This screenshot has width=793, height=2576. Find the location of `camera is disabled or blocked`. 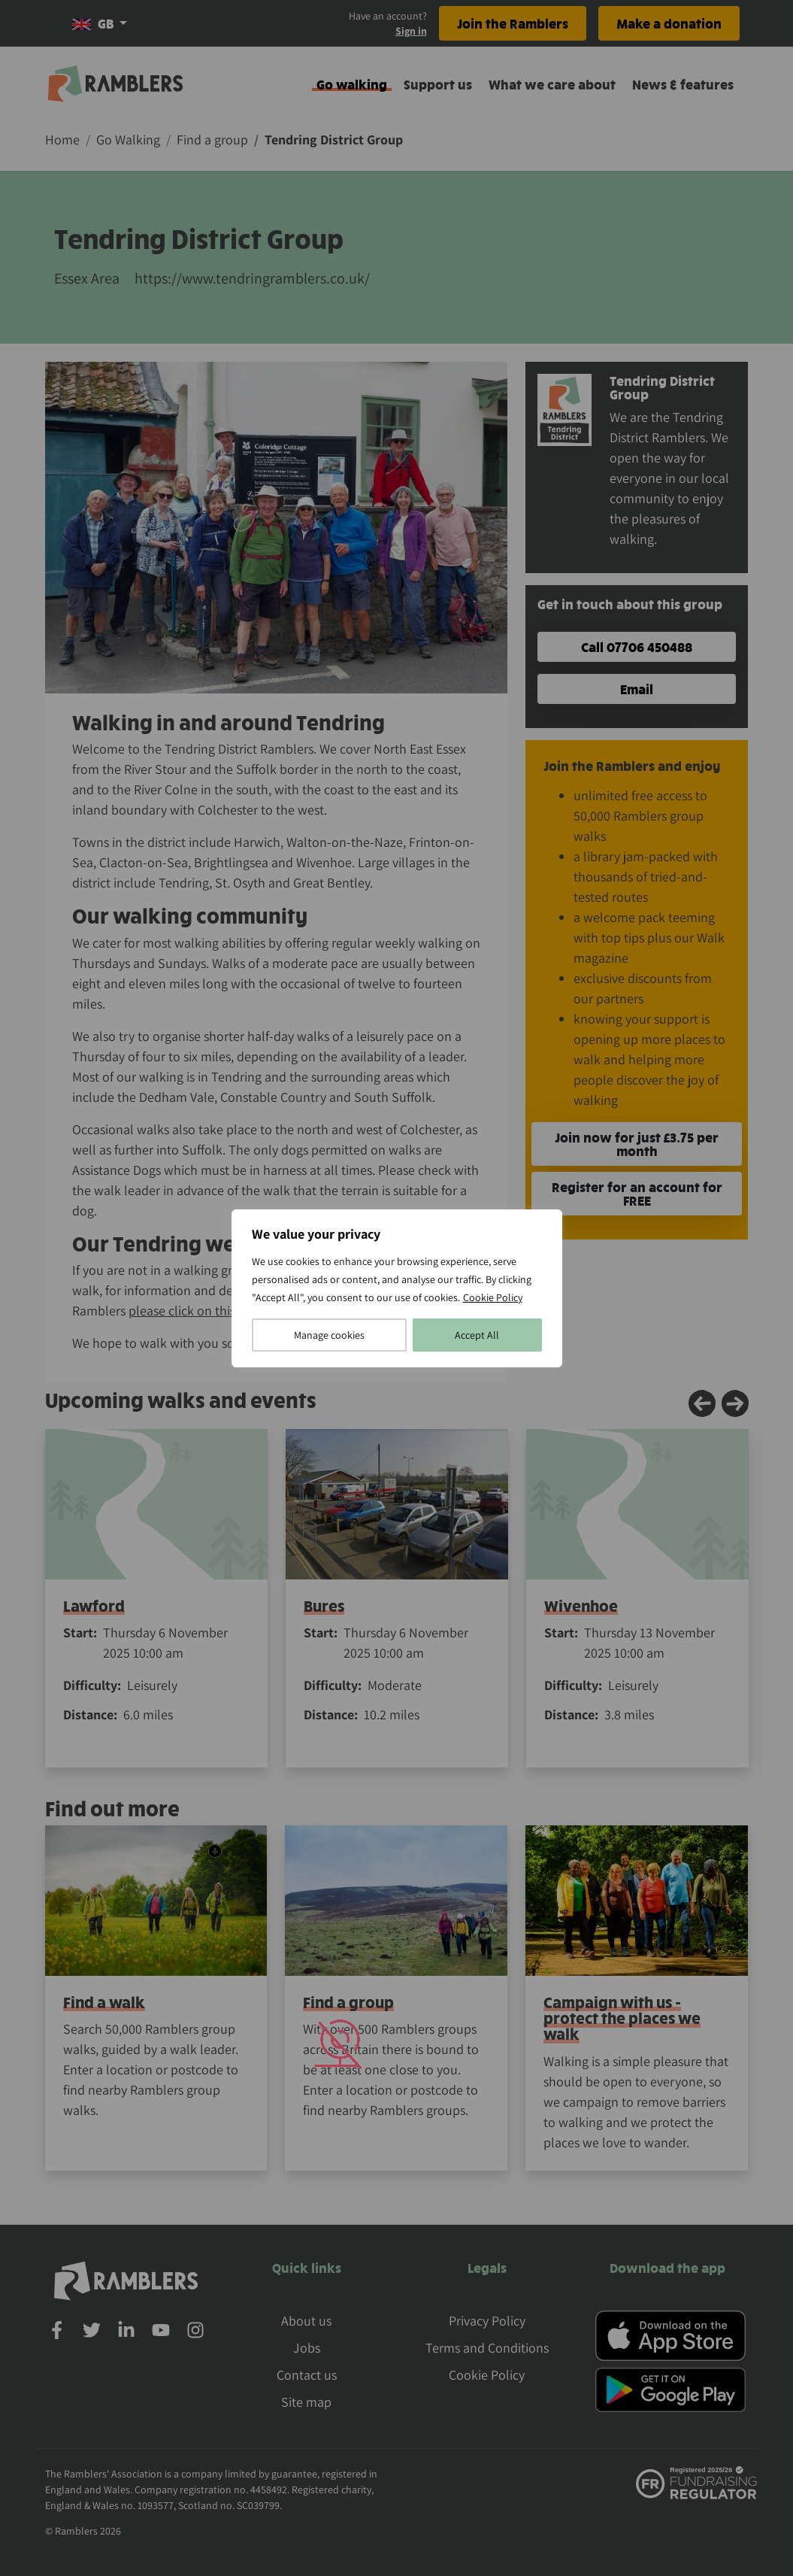

camera is disabled or blocked is located at coordinates (340, 2045).